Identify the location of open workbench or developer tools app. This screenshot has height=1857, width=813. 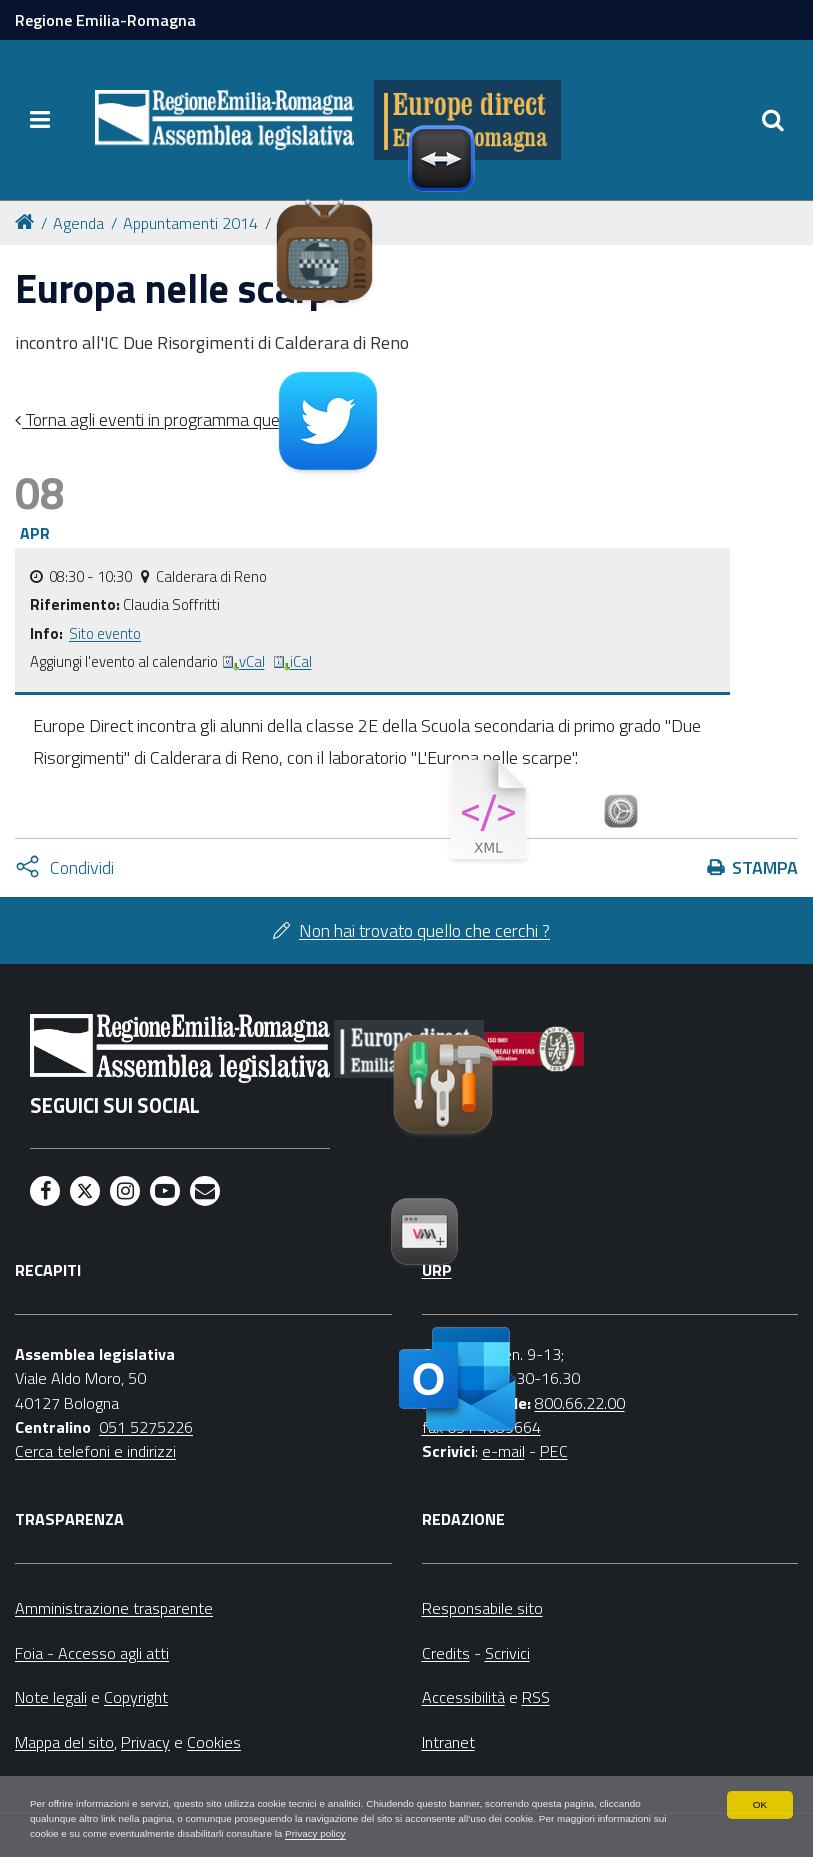
(443, 1084).